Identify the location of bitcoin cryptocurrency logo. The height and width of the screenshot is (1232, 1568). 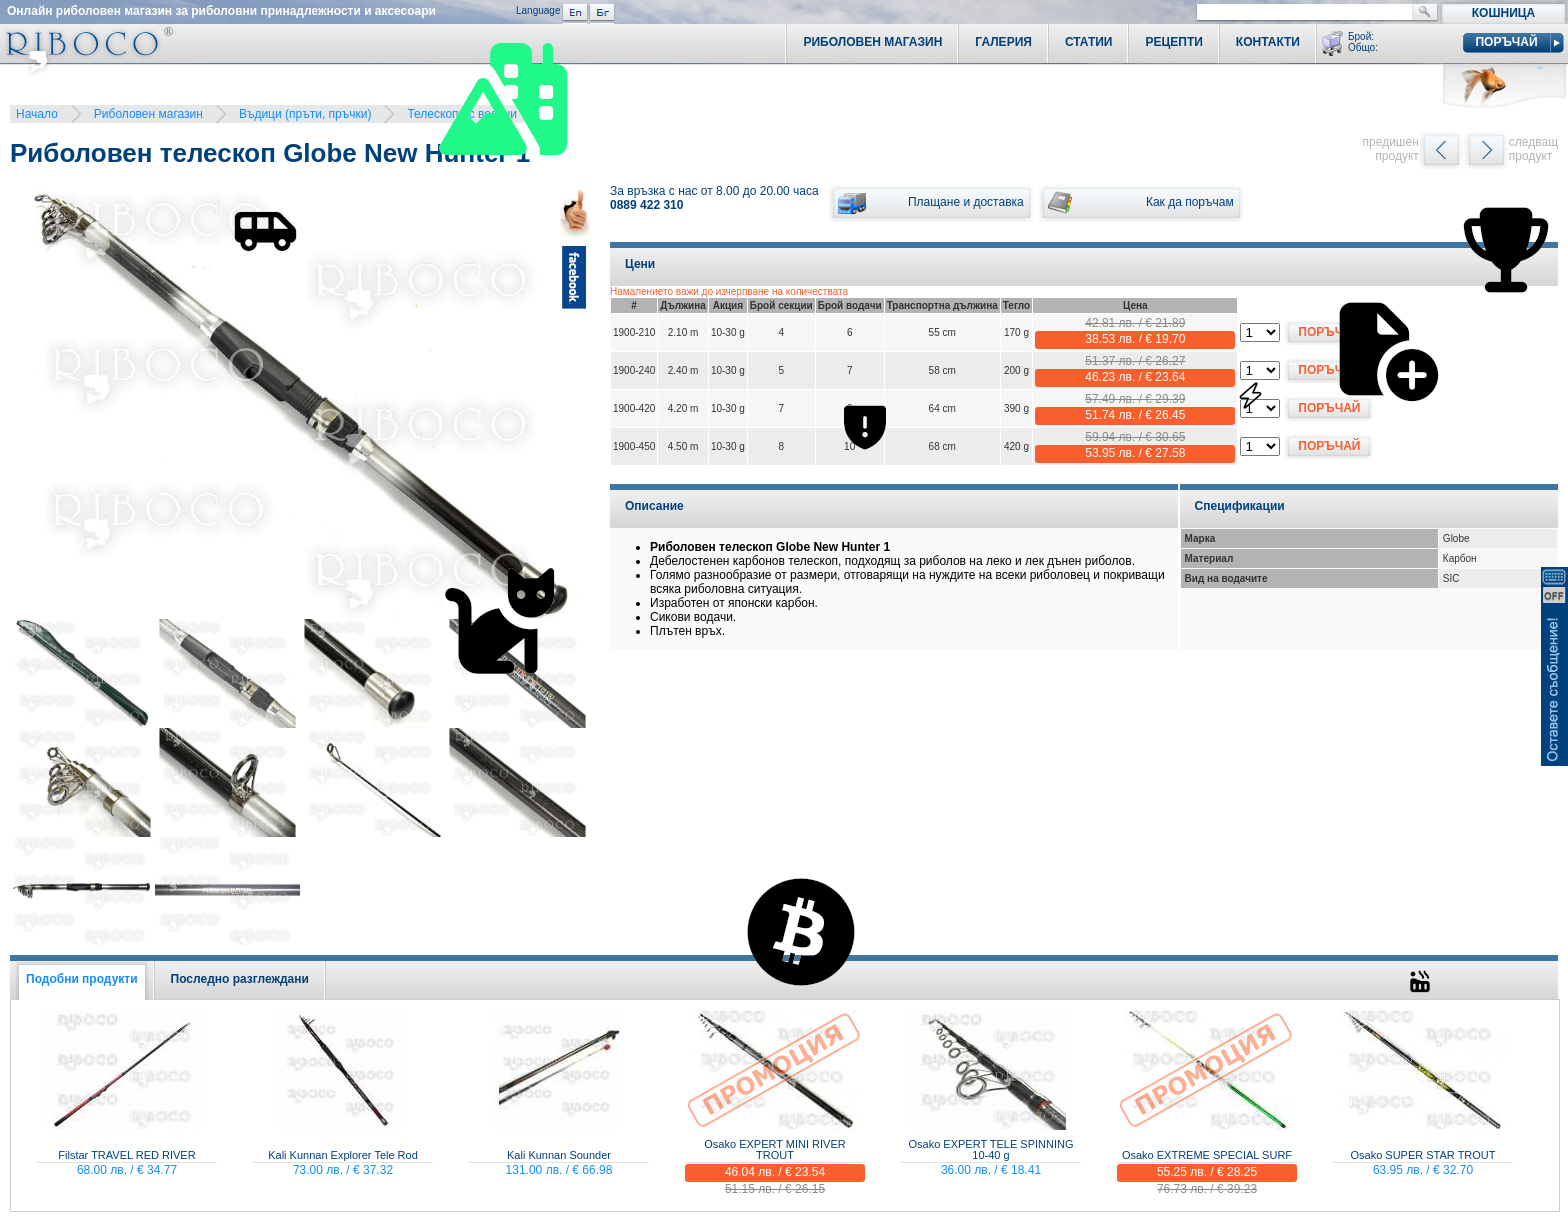
(801, 932).